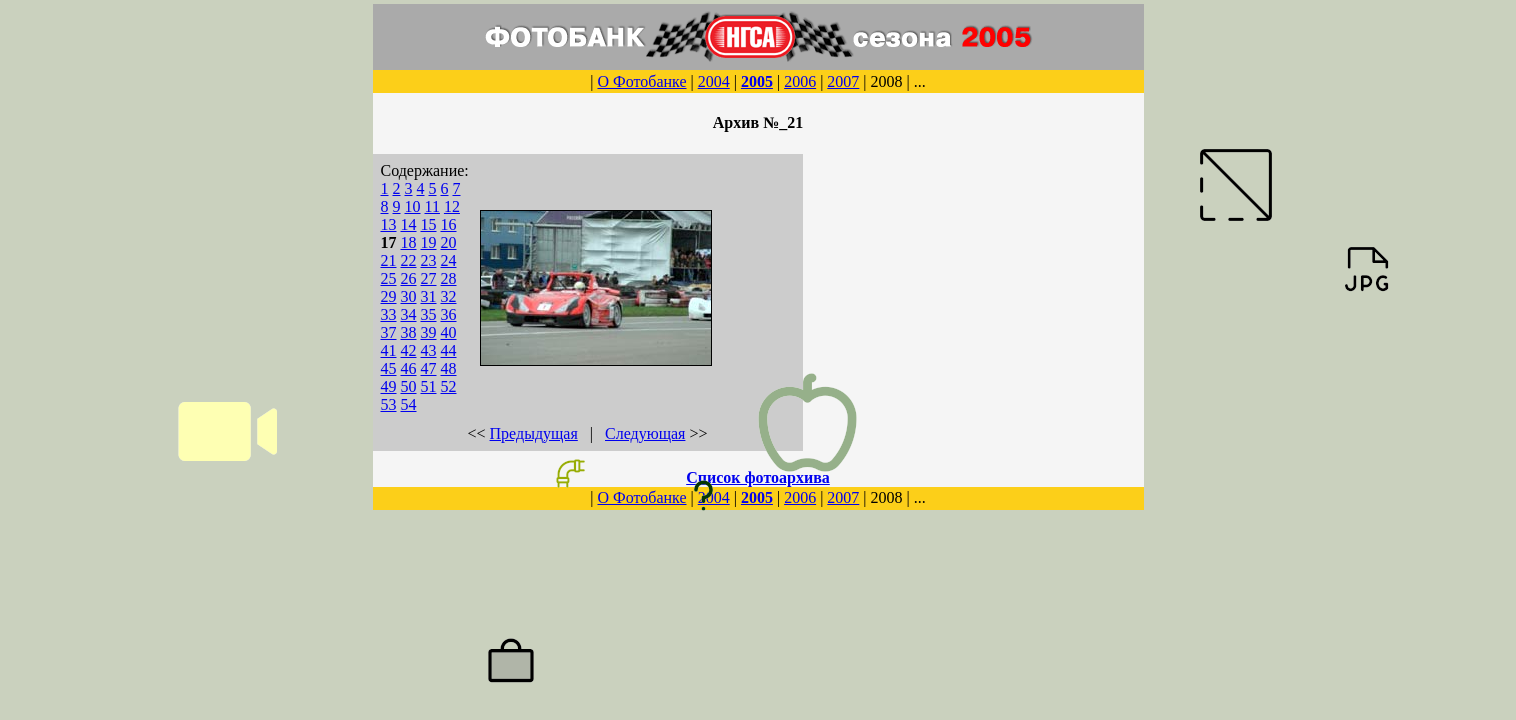  Describe the element at coordinates (511, 663) in the screenshot. I see `view your shopping bag` at that location.